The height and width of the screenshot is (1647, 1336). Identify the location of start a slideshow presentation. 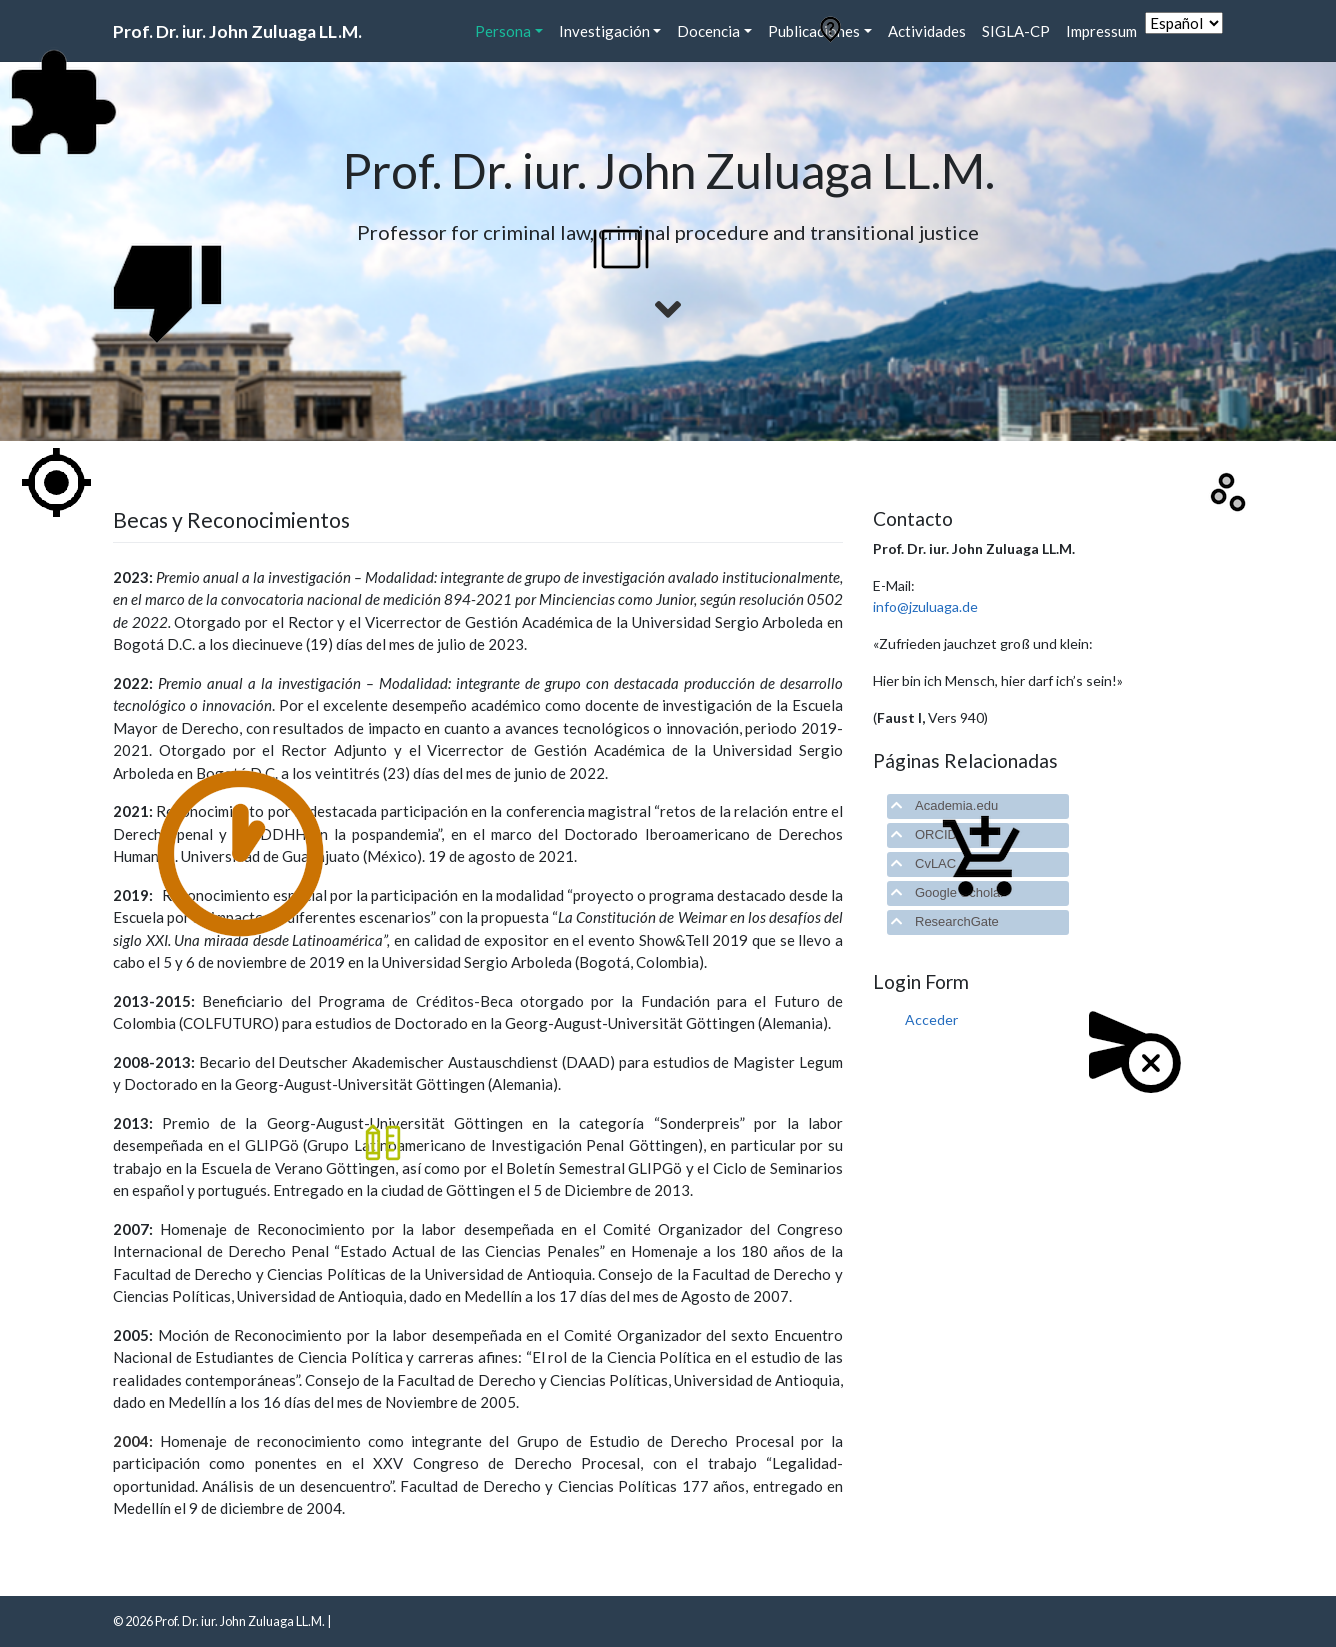
(621, 249).